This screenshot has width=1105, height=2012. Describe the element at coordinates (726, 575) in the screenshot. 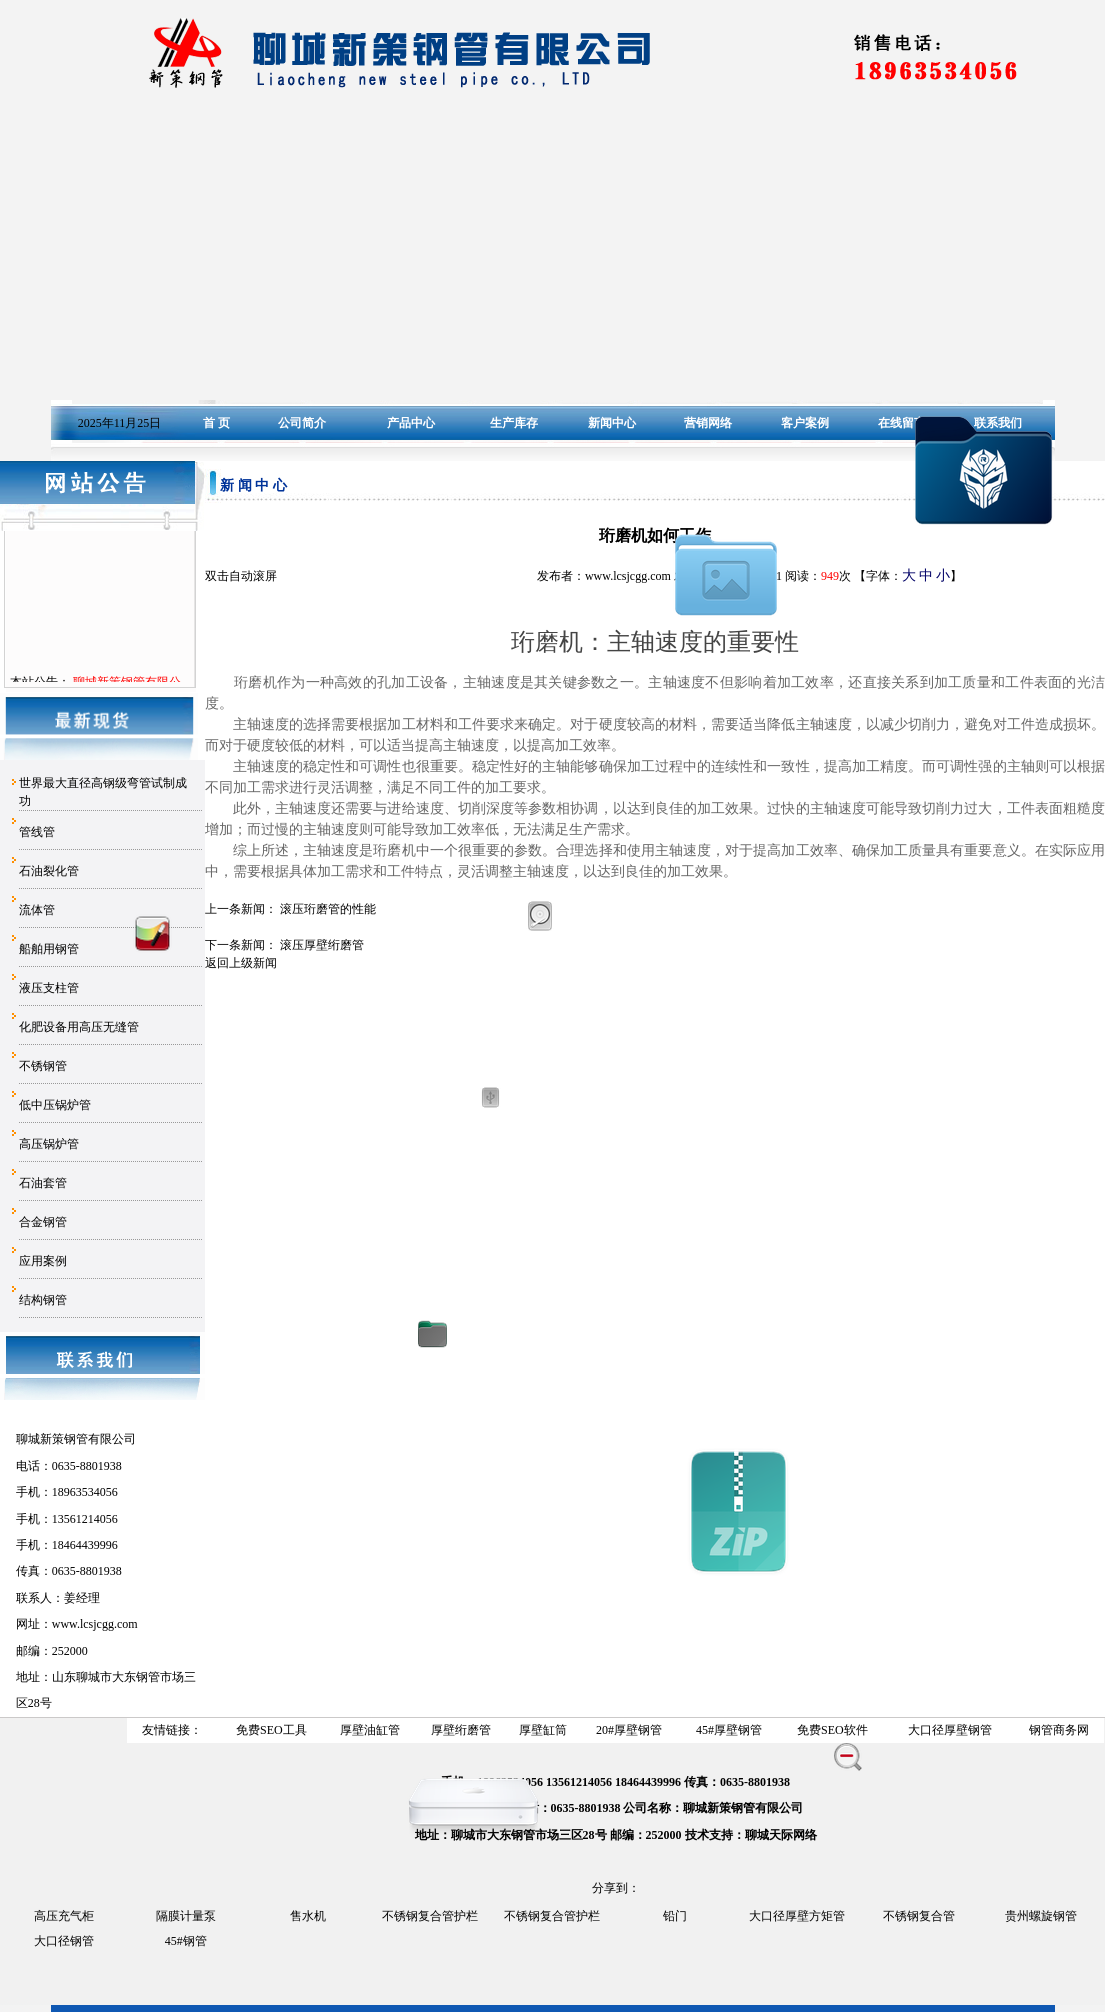

I see `open your images folder` at that location.